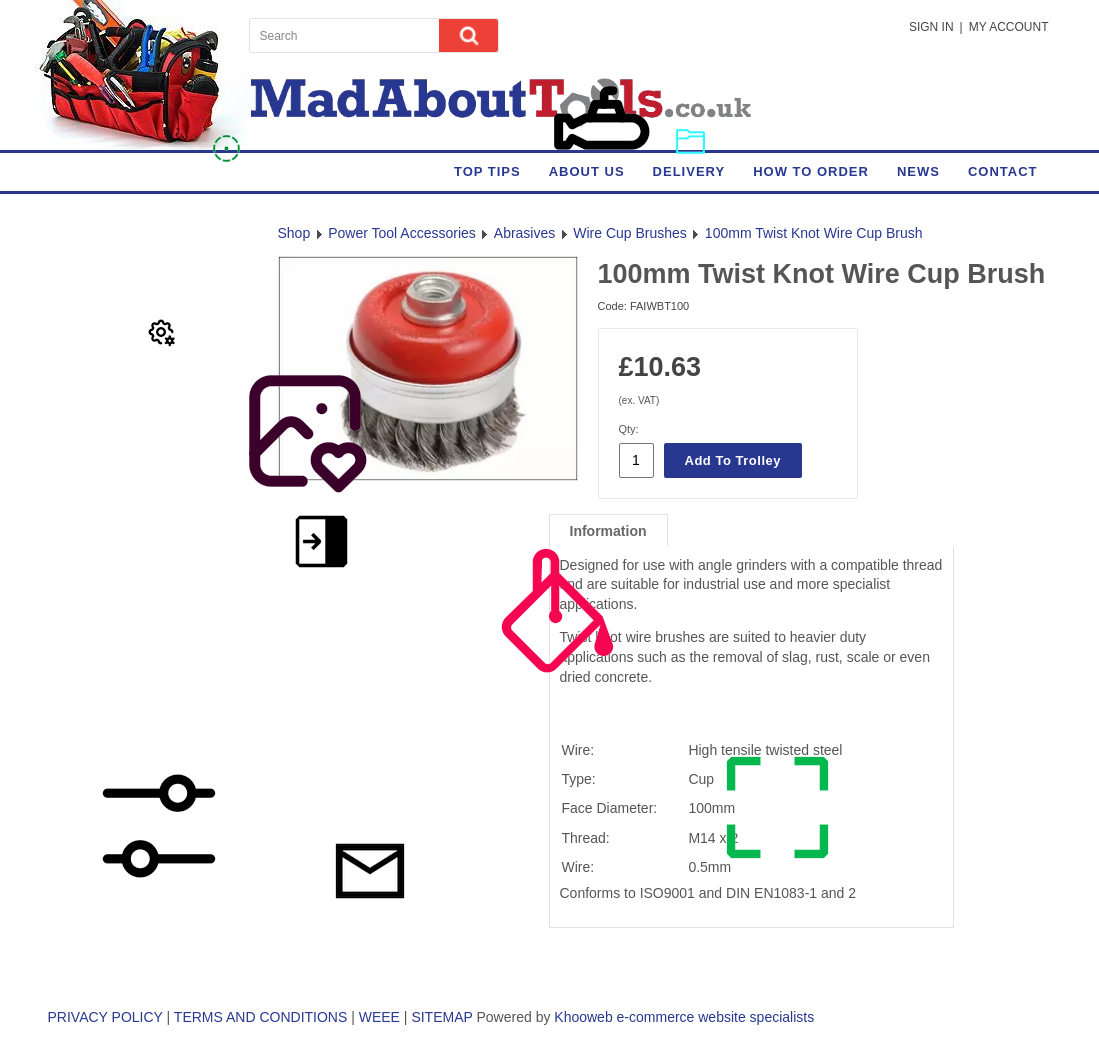  I want to click on enter fullscreen mode, so click(777, 807).